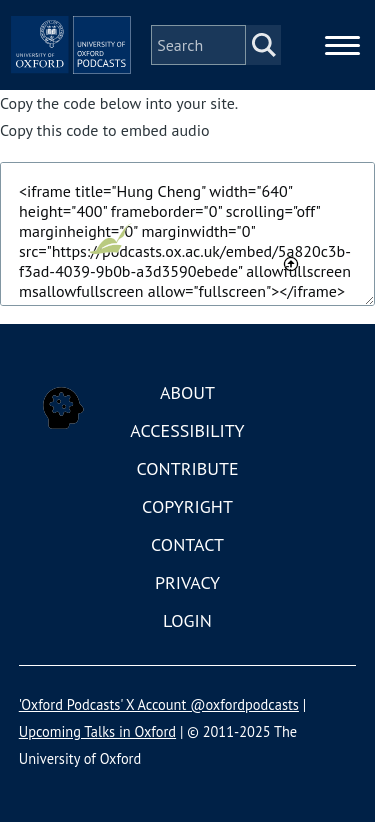 This screenshot has height=822, width=375. What do you see at coordinates (64, 408) in the screenshot?
I see `indicates a mental health or neurological condition` at bounding box center [64, 408].